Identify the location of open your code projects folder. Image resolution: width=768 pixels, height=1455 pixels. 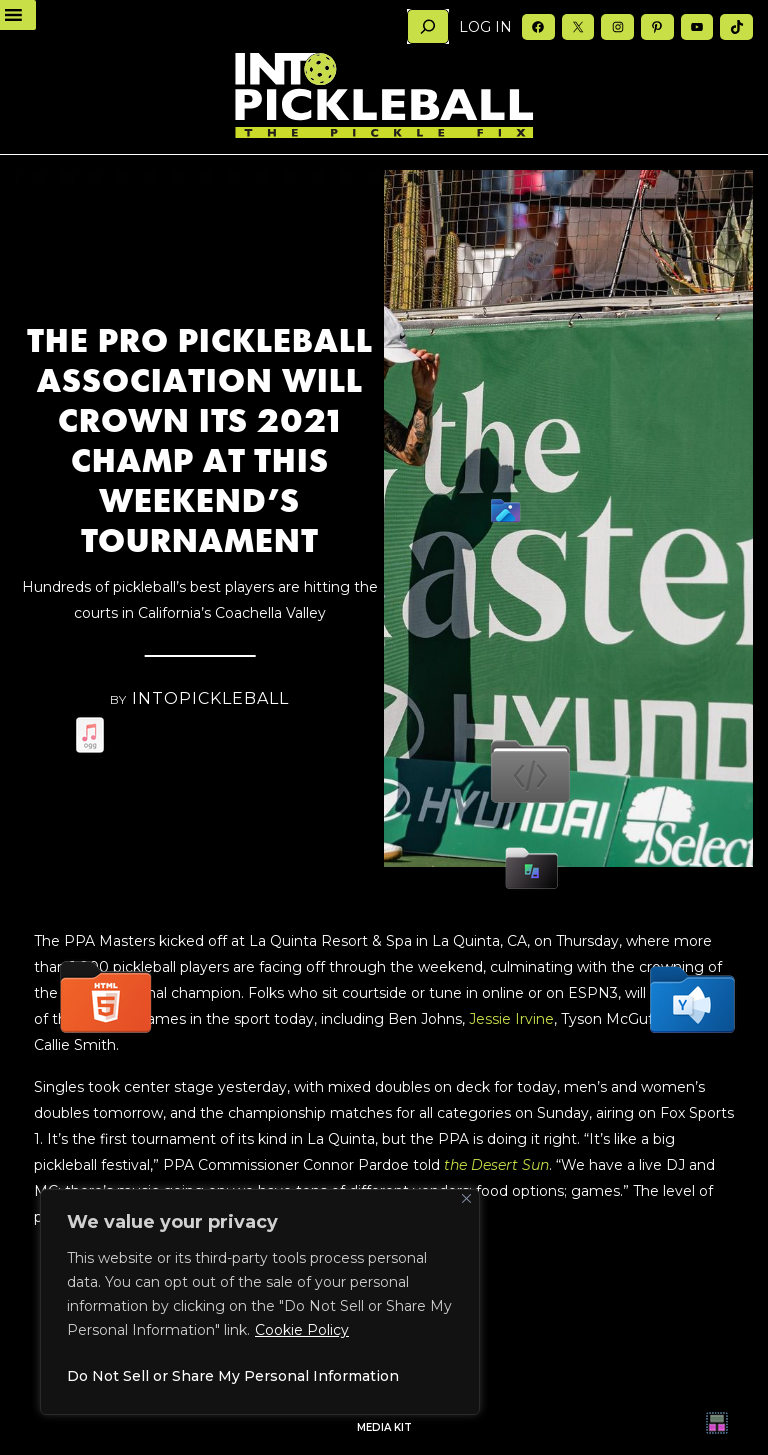
(530, 771).